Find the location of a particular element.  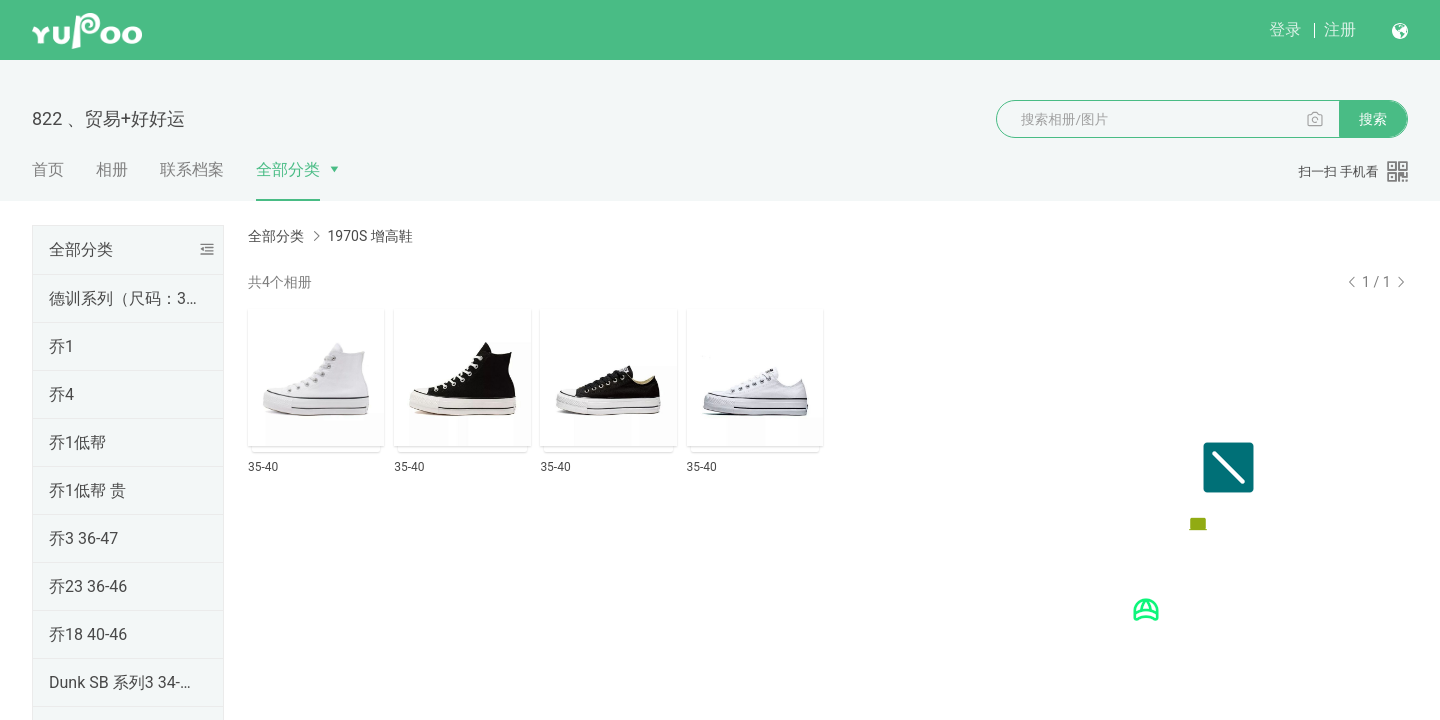

switch to desktop view is located at coordinates (1198, 524).